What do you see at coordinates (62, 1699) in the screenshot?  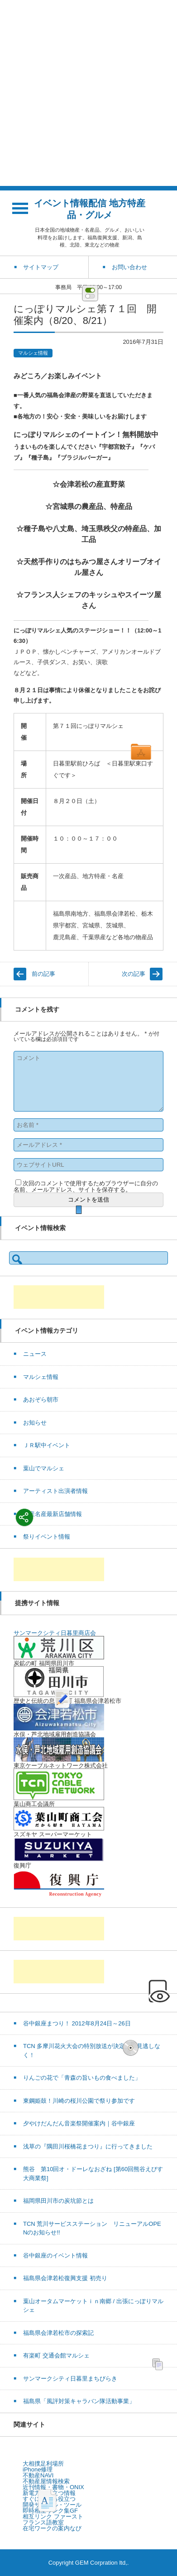 I see `open text editor application` at bounding box center [62, 1699].